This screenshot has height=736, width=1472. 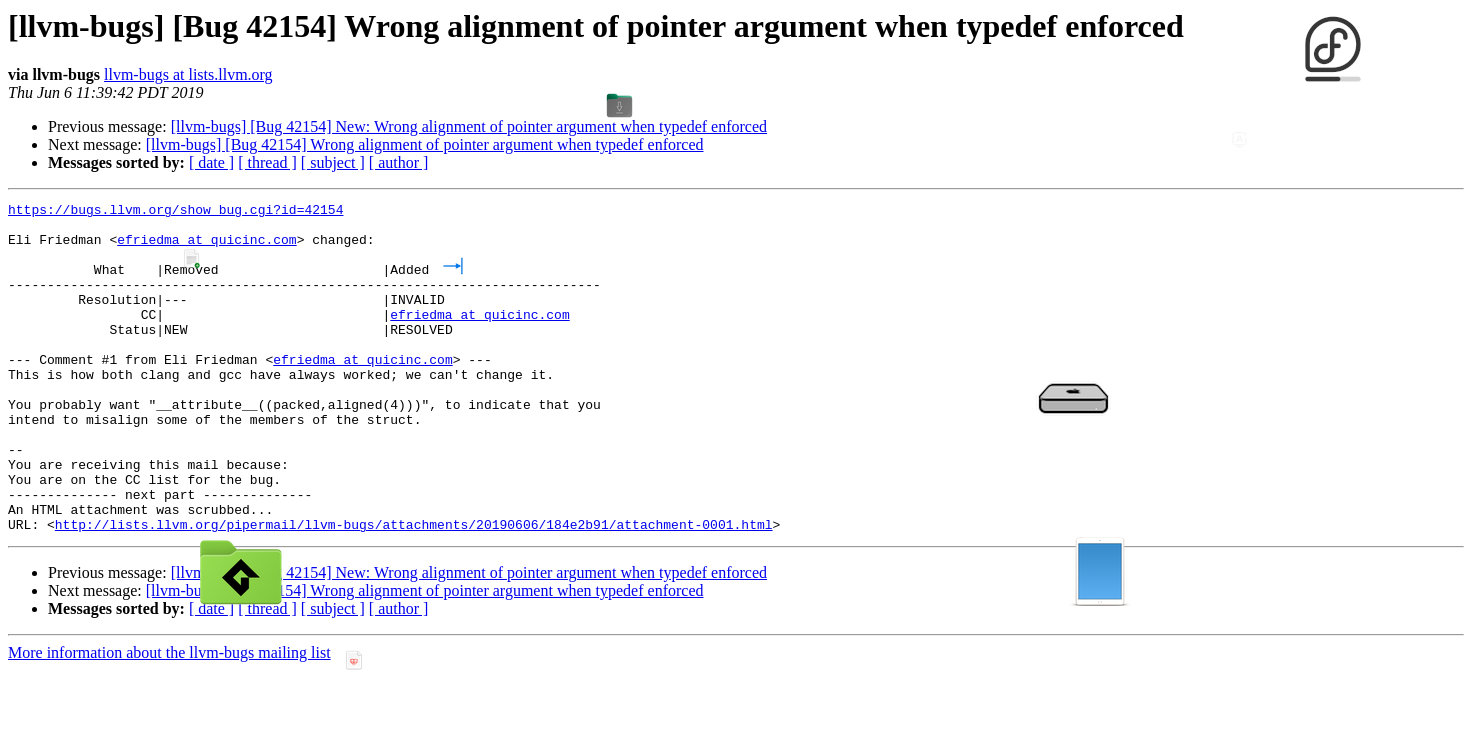 What do you see at coordinates (240, 574) in the screenshot?
I see `open game maker studio project folder` at bounding box center [240, 574].